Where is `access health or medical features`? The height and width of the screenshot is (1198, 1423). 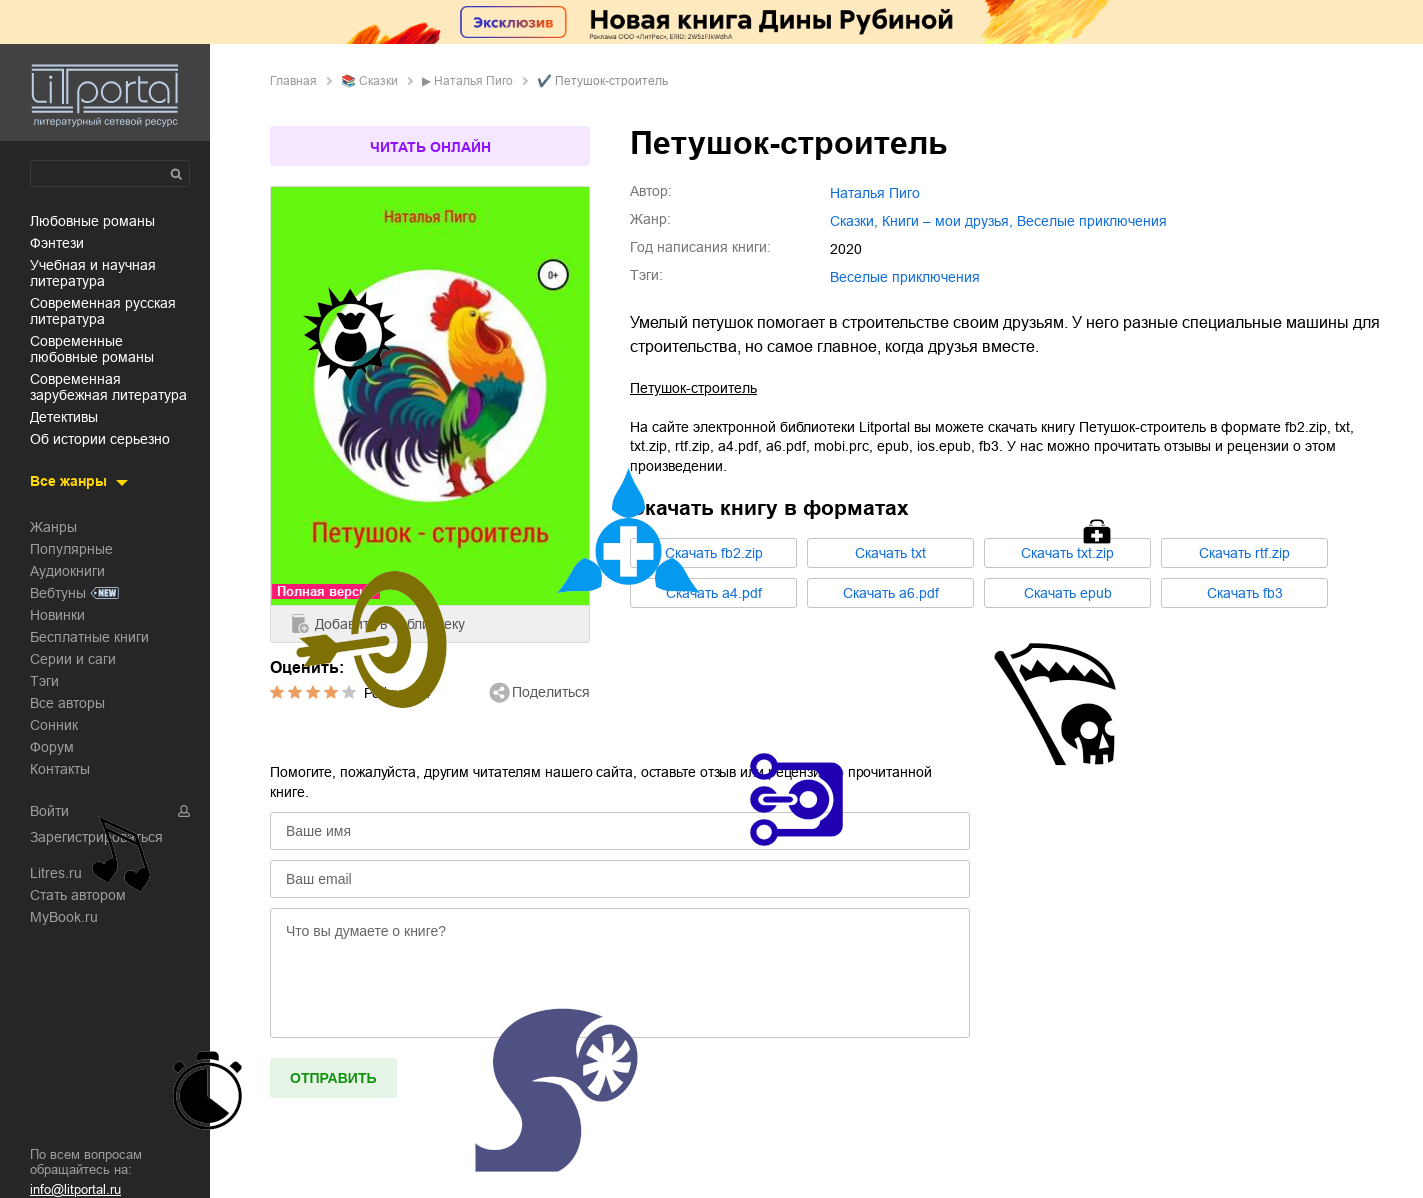 access health or medical features is located at coordinates (1097, 530).